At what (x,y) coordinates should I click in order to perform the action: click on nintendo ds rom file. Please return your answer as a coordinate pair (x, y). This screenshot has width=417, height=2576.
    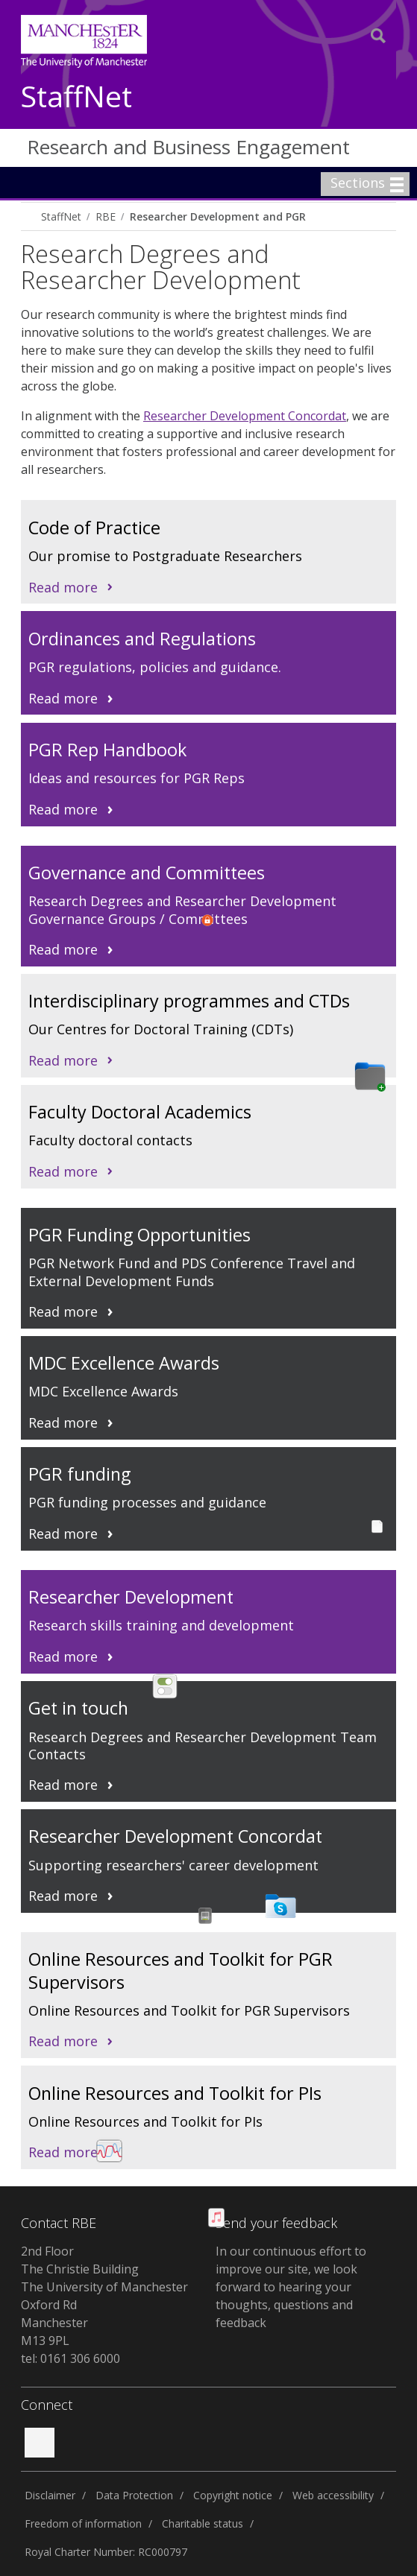
    Looking at the image, I should click on (205, 1916).